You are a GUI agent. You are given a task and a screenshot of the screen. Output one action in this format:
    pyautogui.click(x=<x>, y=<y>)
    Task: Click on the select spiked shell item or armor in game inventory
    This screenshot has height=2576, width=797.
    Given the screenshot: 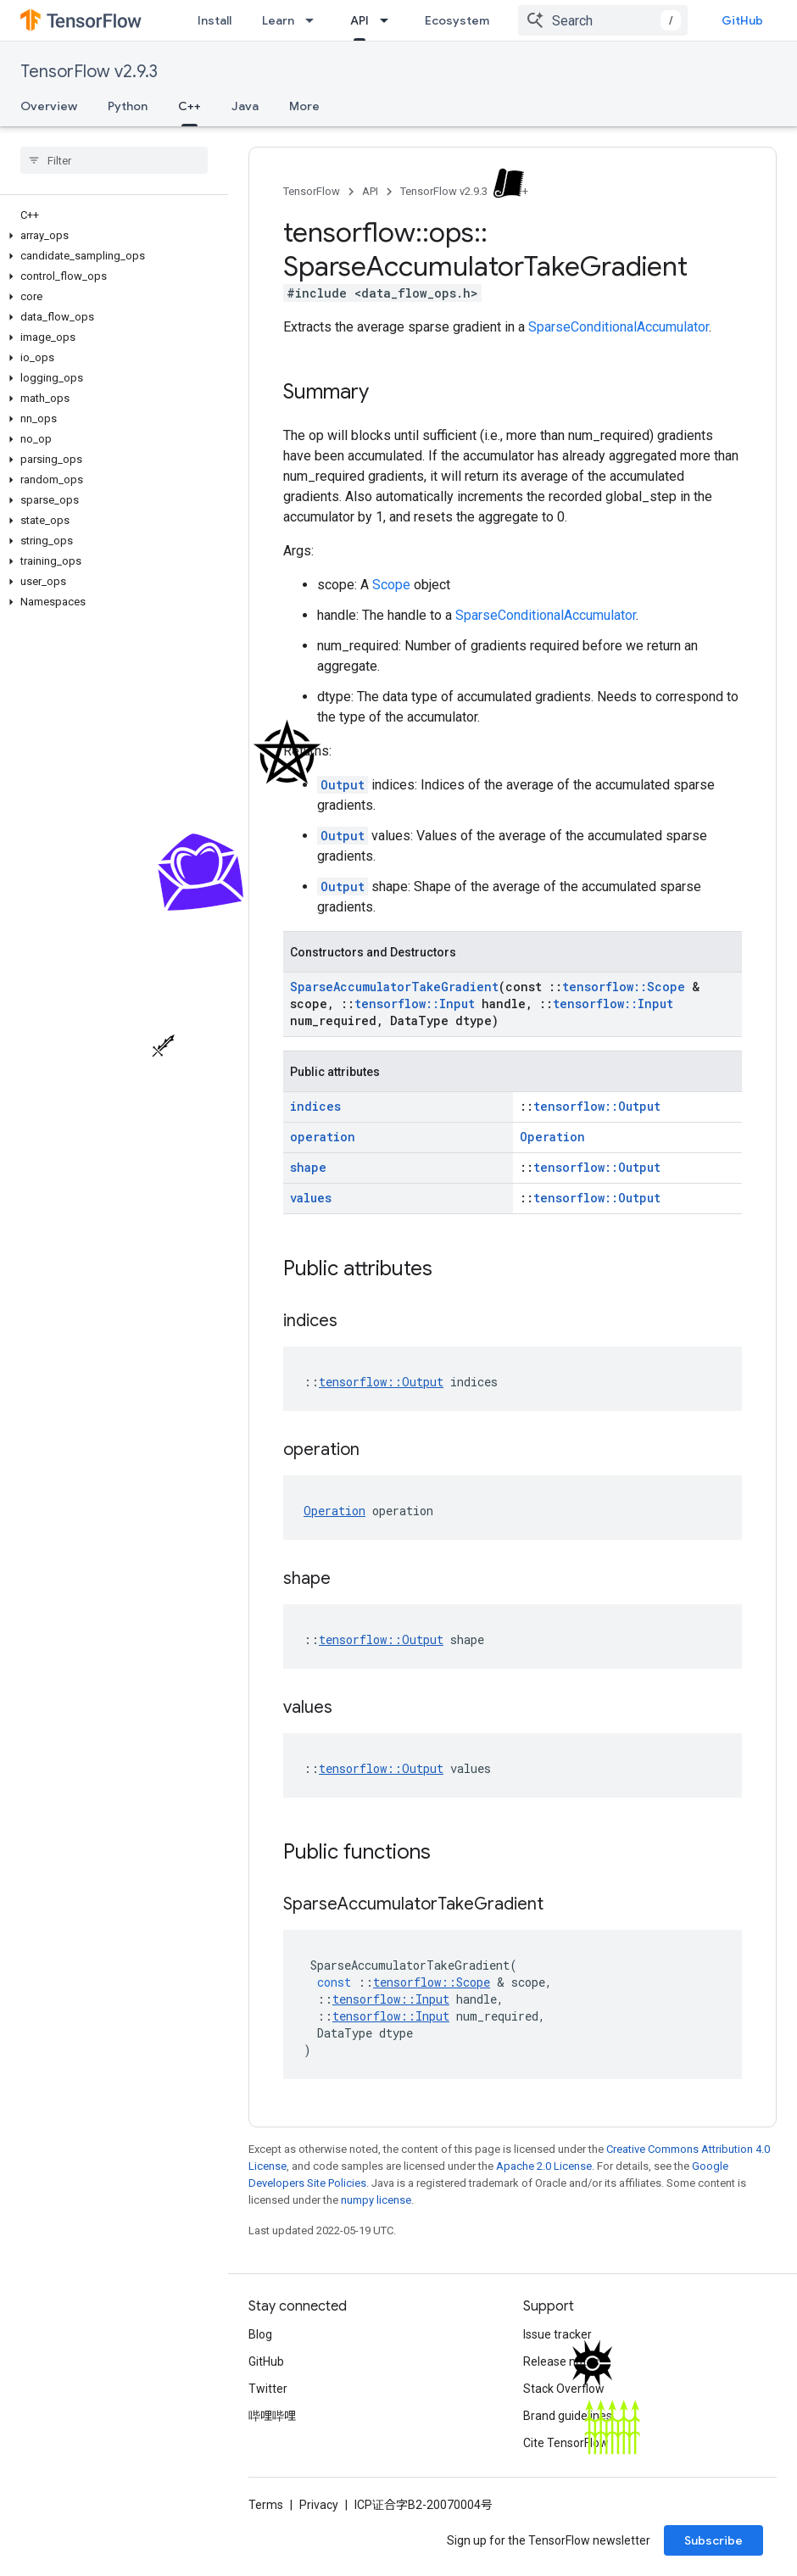 What is the action you would take?
    pyautogui.click(x=592, y=2363)
    